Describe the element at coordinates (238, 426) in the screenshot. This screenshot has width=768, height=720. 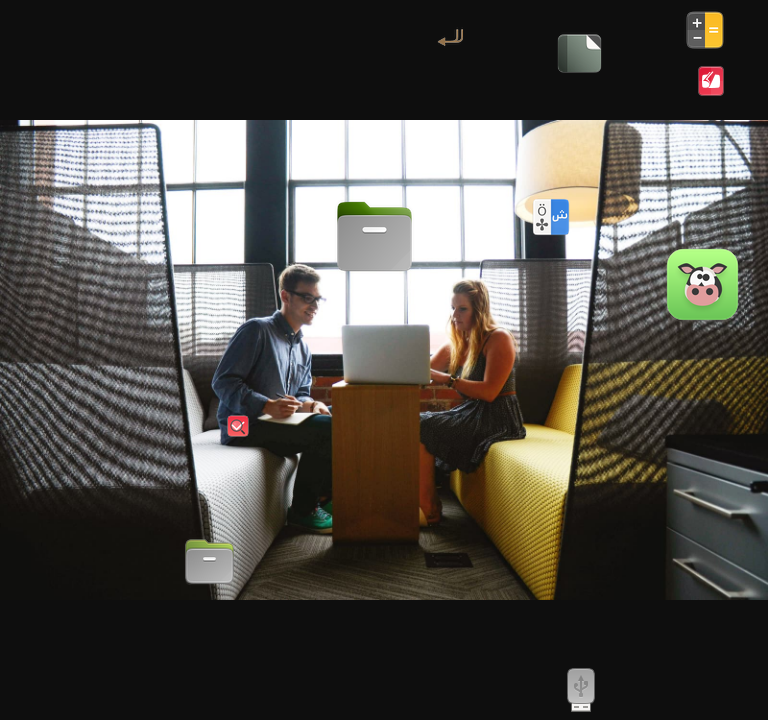
I see `open dconf editor to modify system settings` at that location.